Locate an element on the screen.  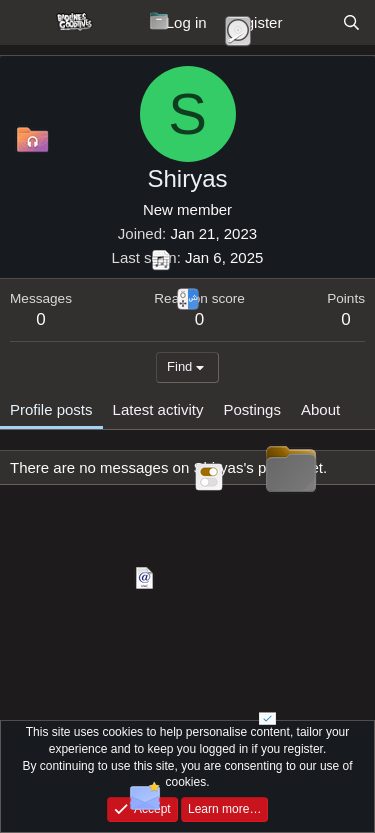
open audacity project files folder is located at coordinates (32, 140).